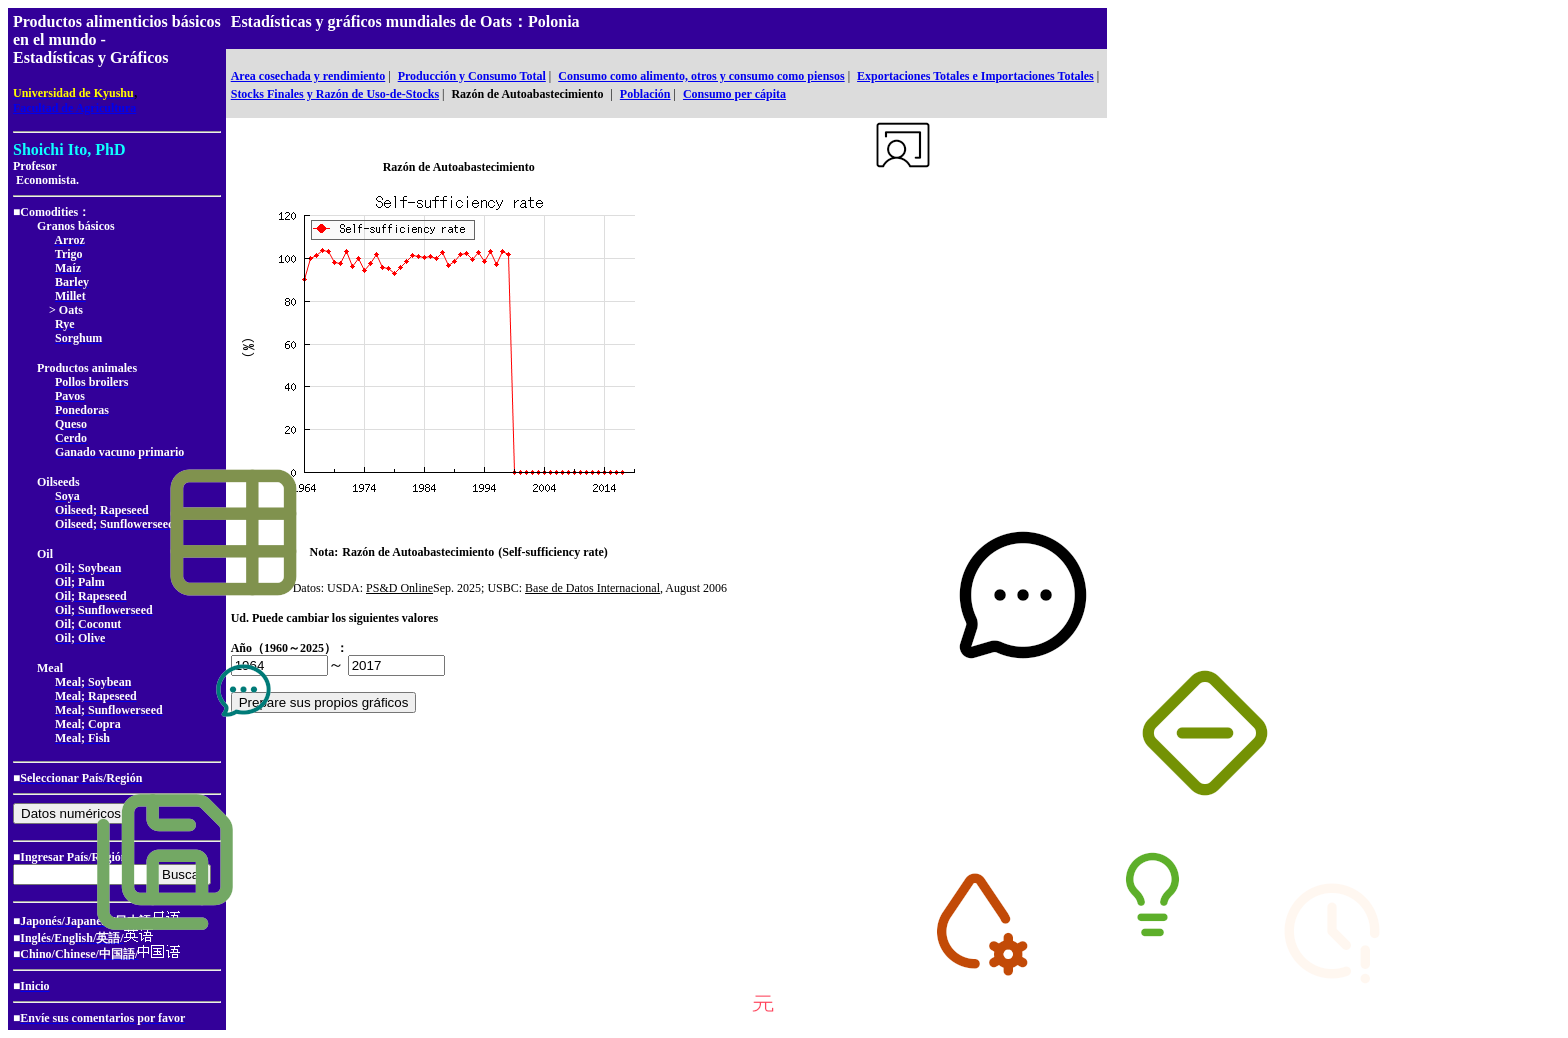  What do you see at coordinates (1023, 595) in the screenshot?
I see `open chat or messaging` at bounding box center [1023, 595].